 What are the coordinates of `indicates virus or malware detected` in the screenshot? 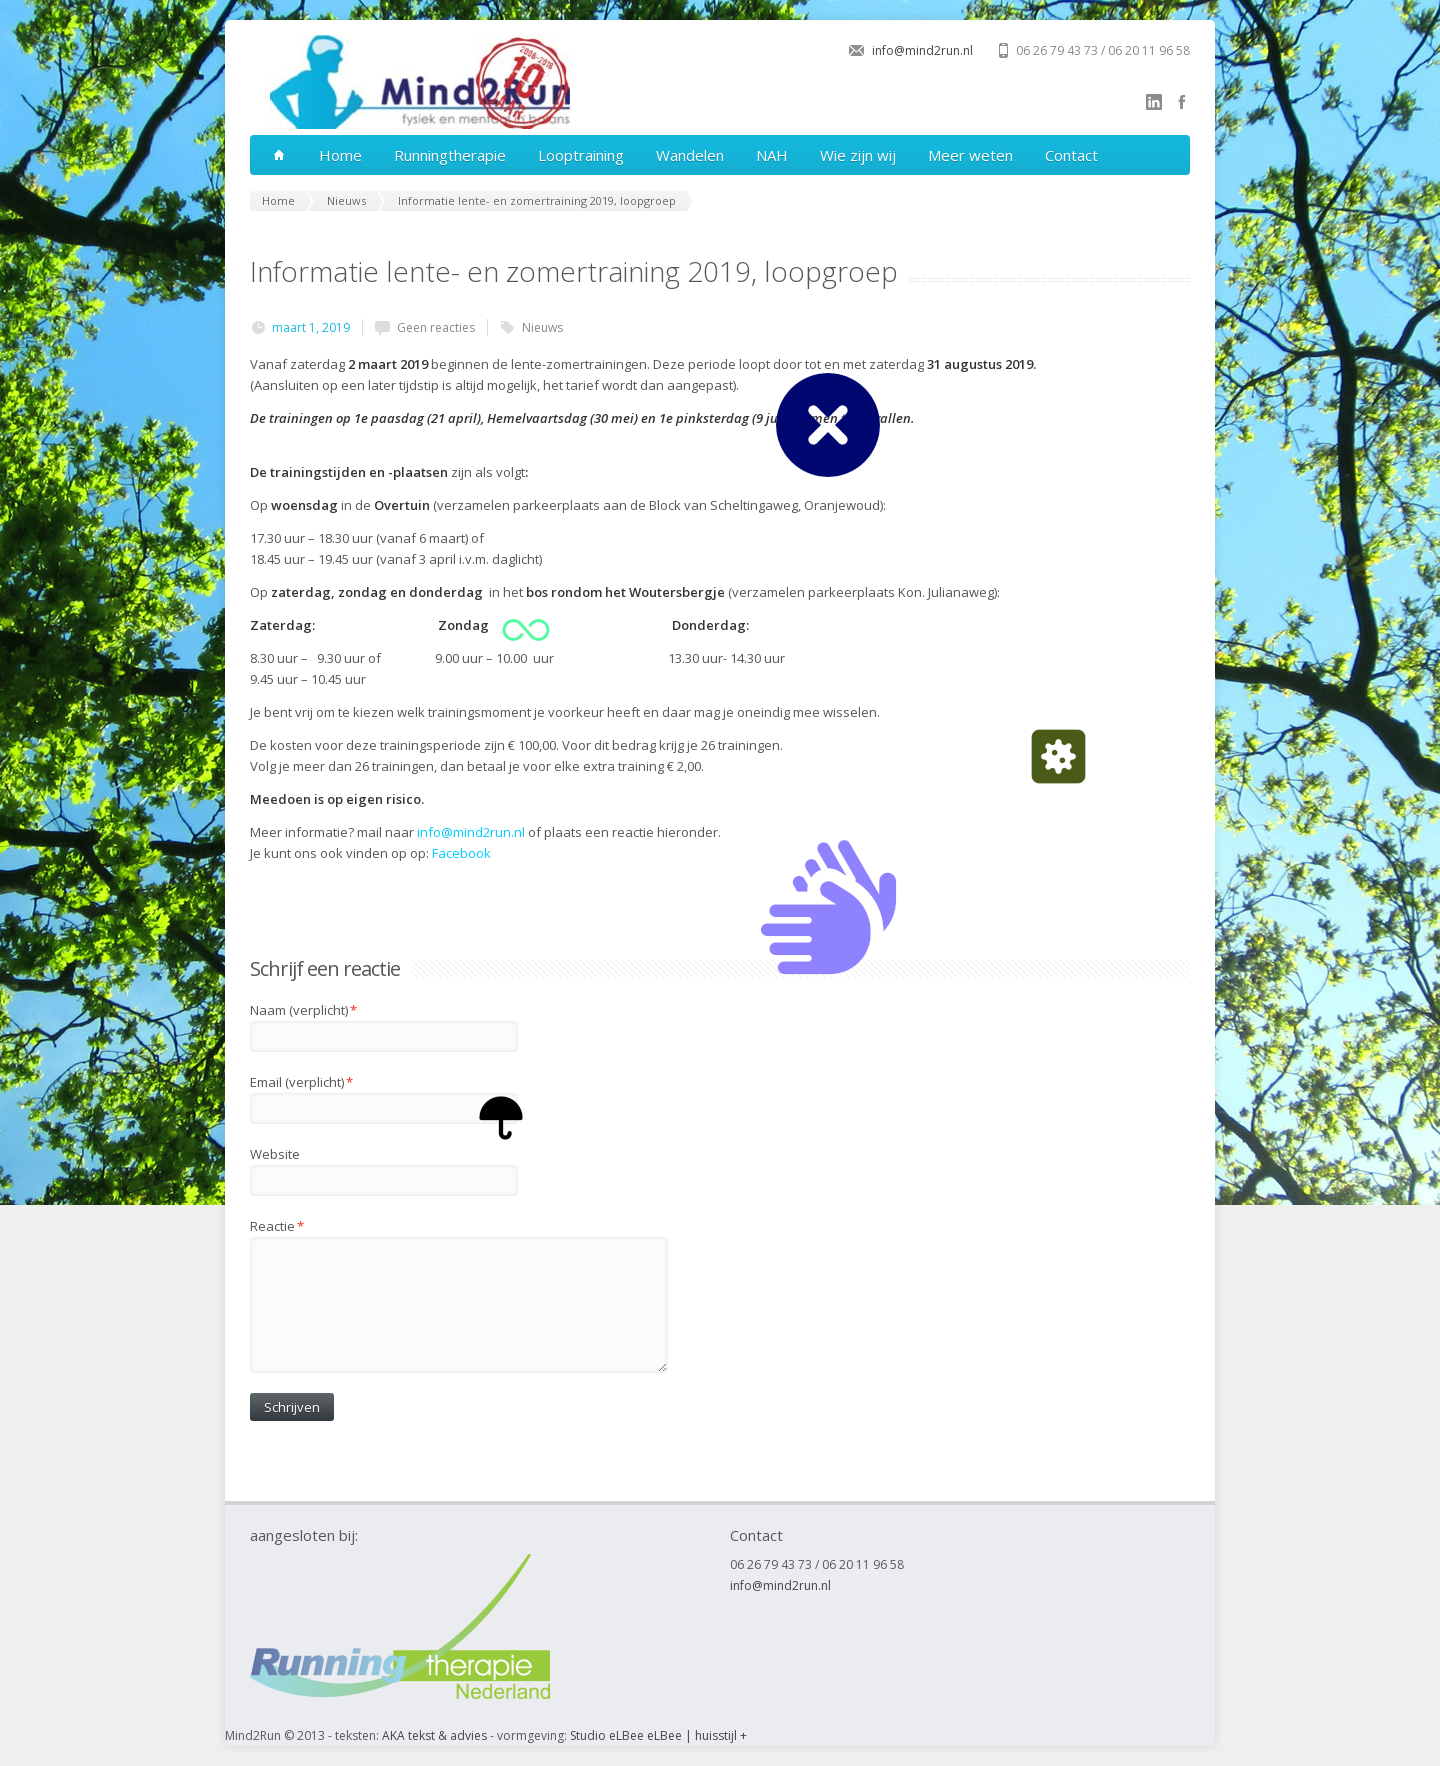 It's located at (1058, 756).